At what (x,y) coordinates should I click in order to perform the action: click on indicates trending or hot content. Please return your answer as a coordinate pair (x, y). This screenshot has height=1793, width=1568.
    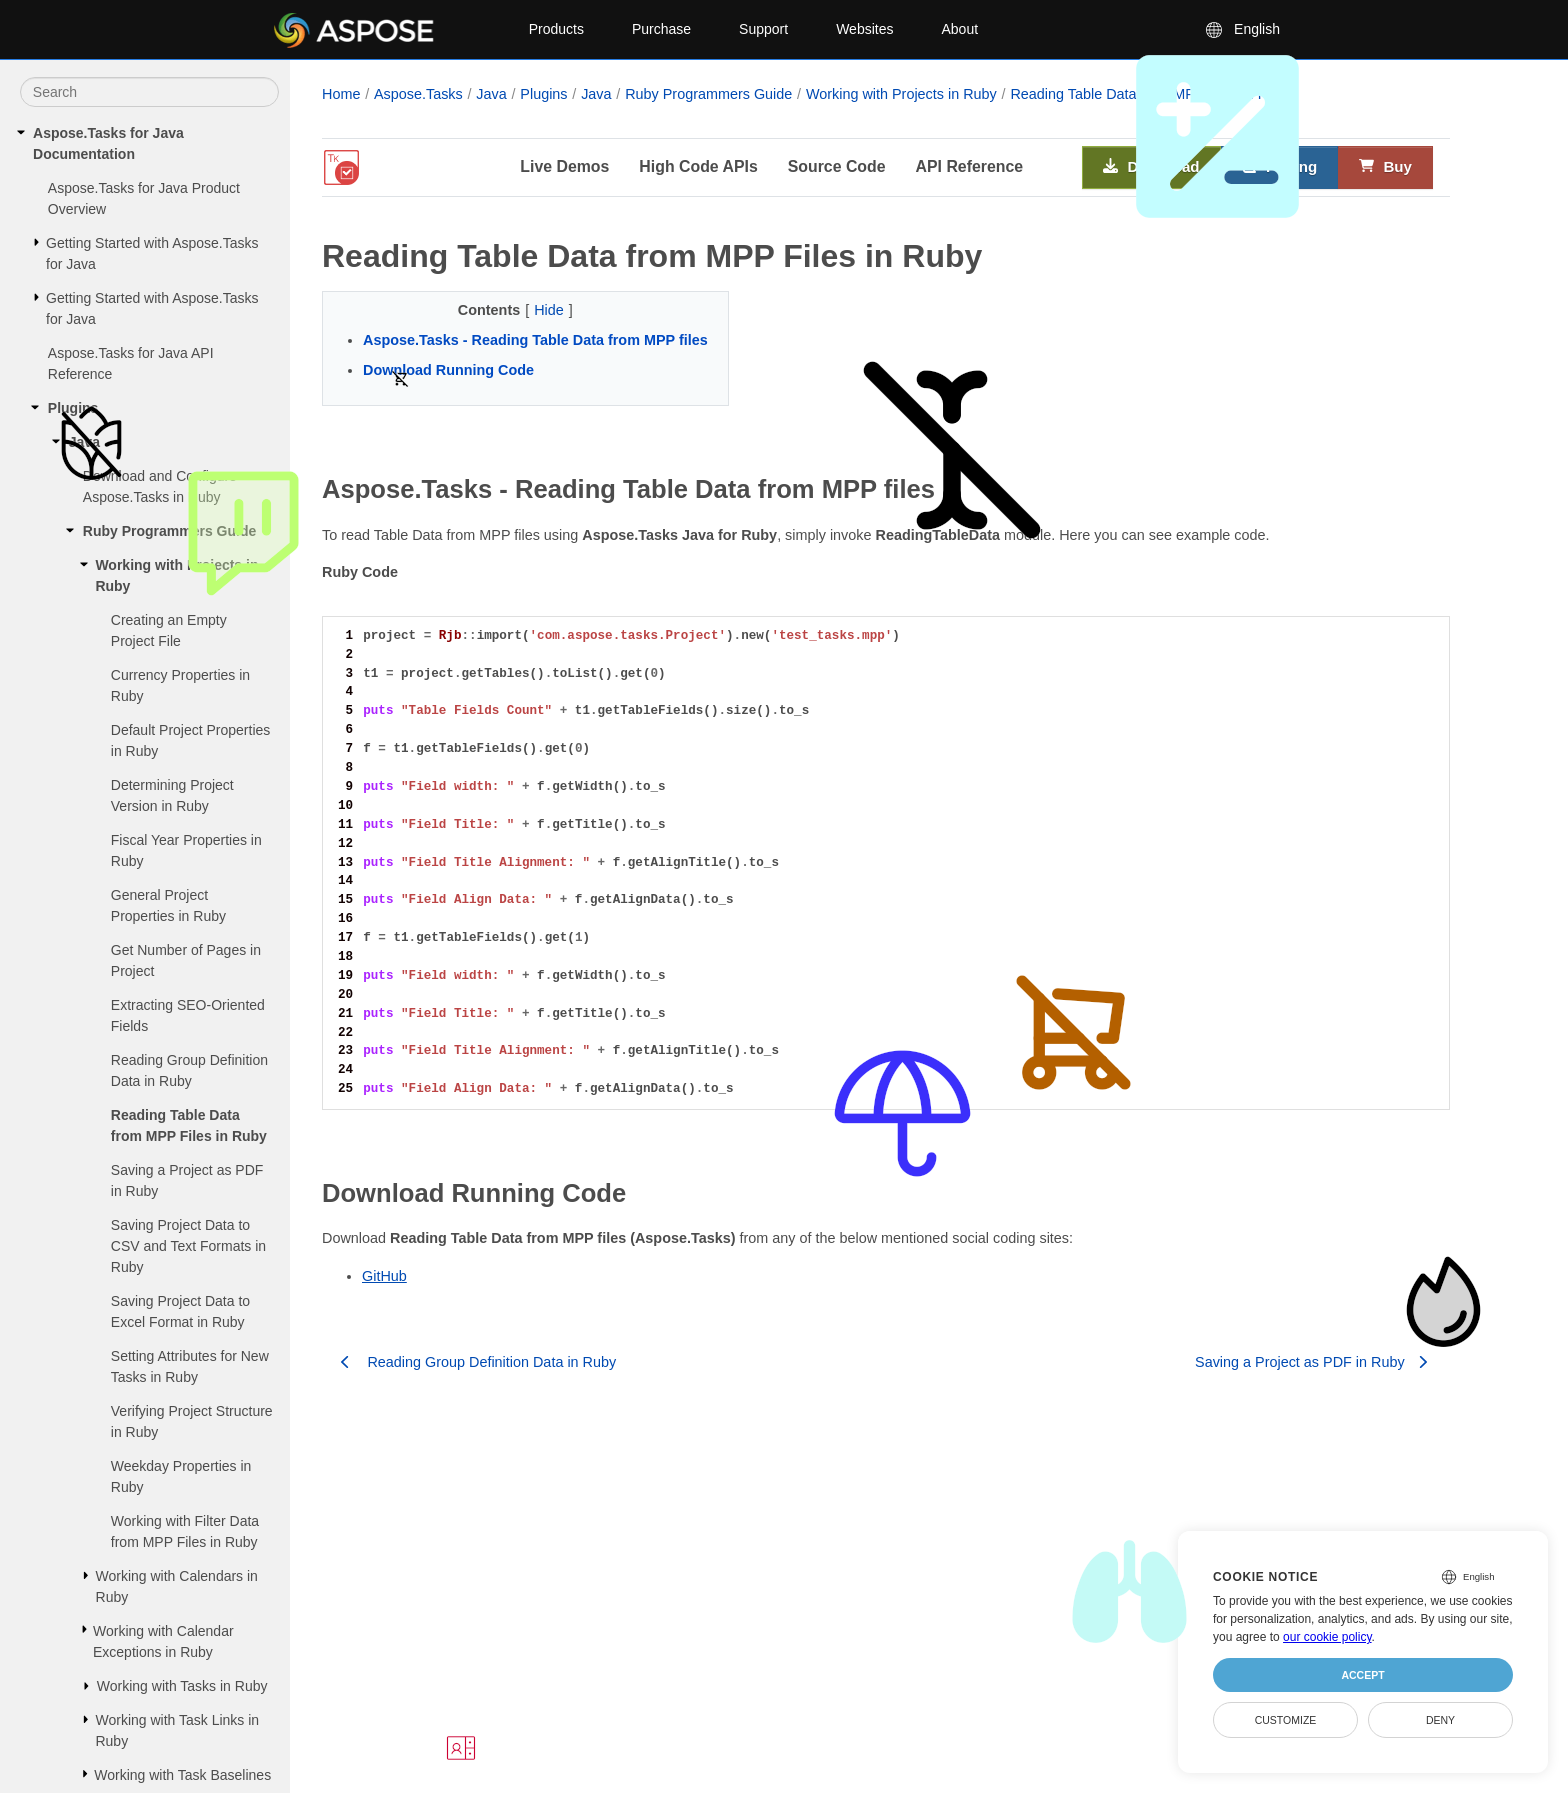
    Looking at the image, I should click on (1443, 1303).